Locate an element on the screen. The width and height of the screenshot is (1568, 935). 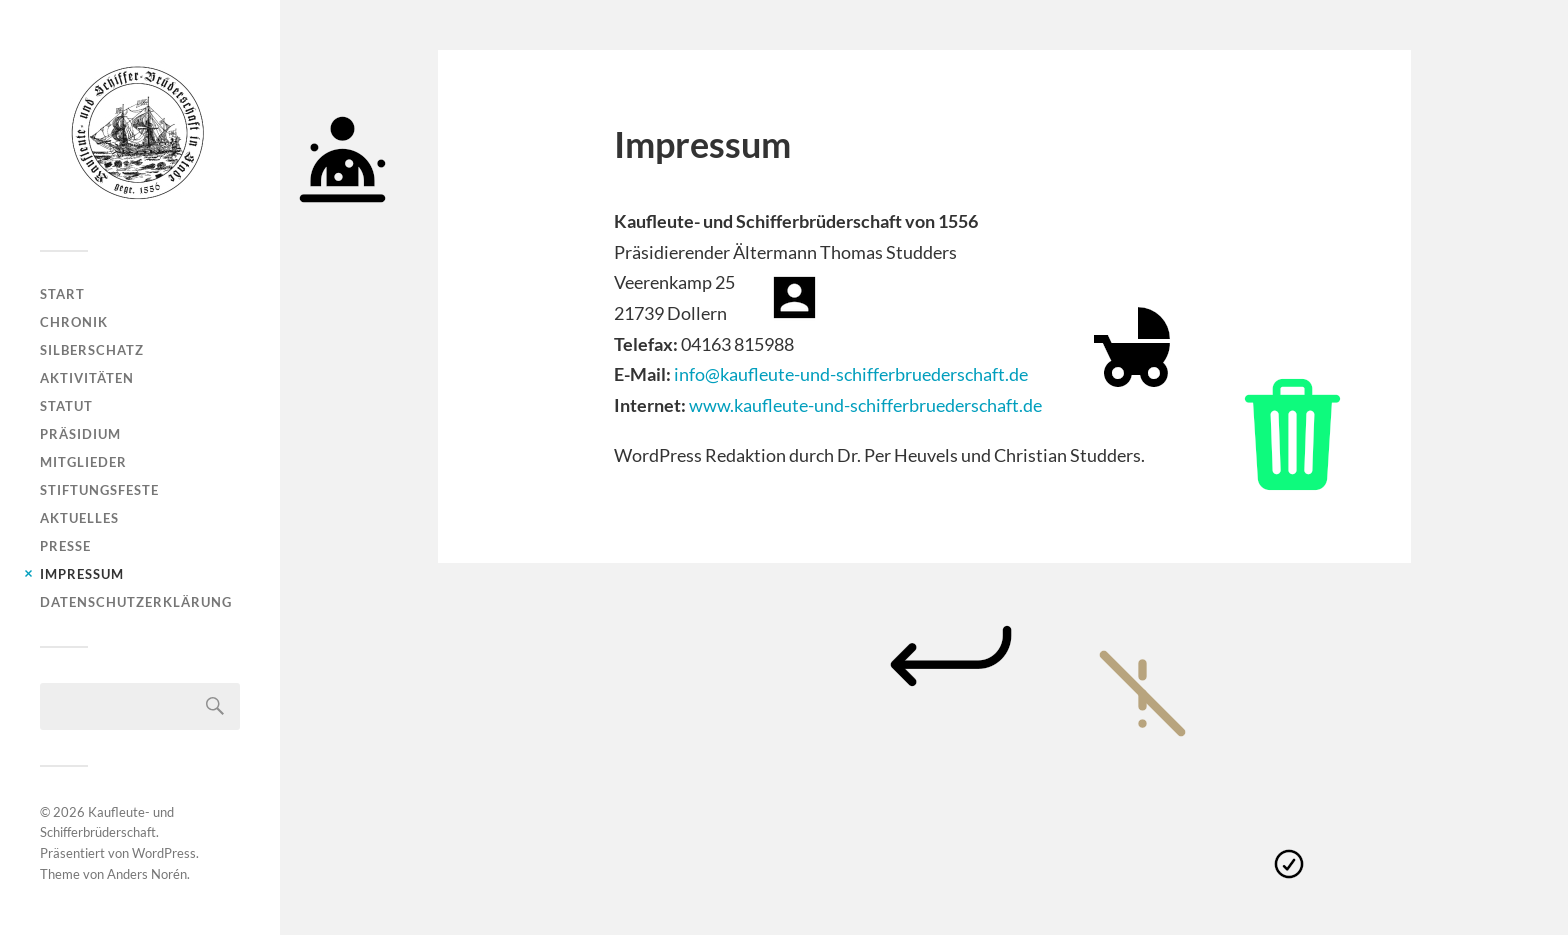
delete selected item is located at coordinates (1292, 434).